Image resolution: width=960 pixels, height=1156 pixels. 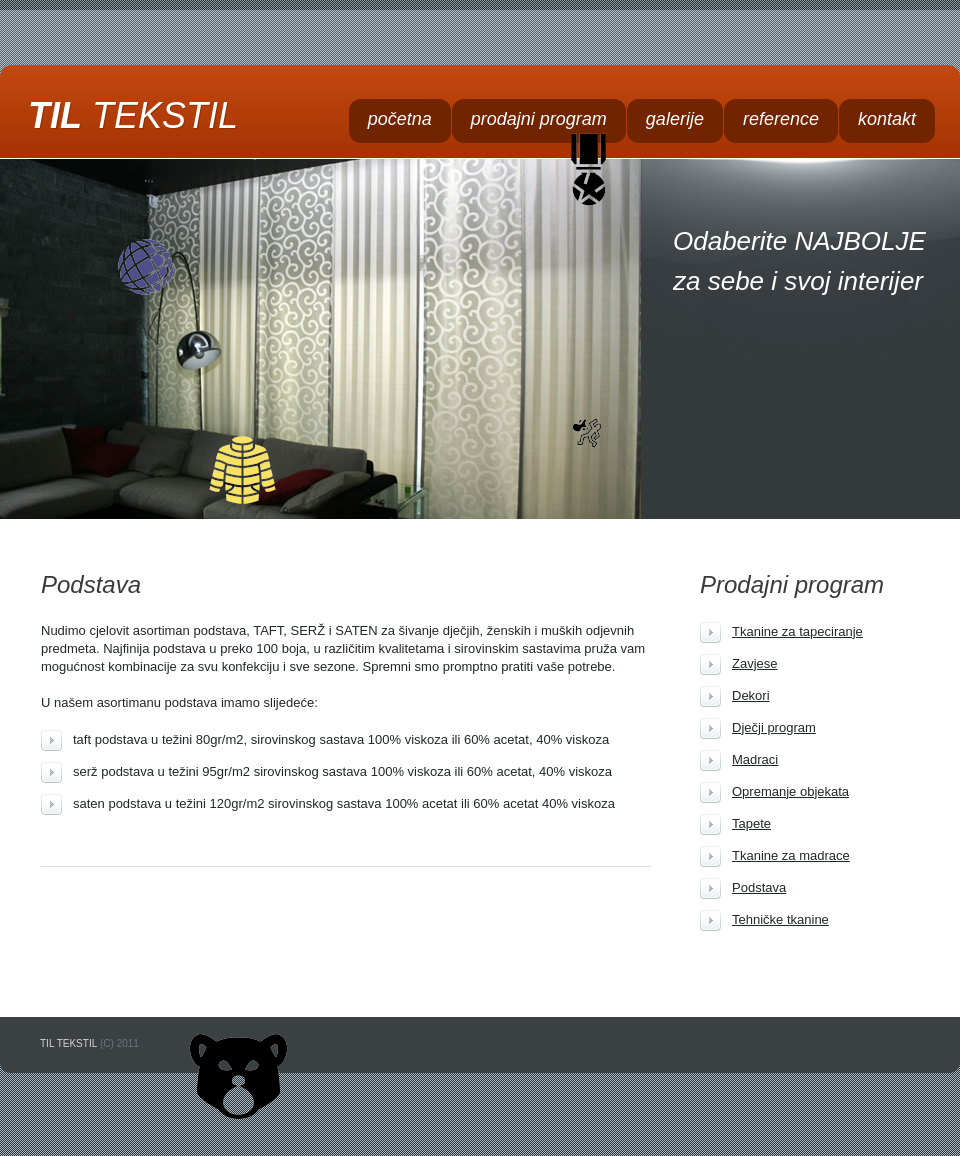 What do you see at coordinates (588, 169) in the screenshot?
I see `view achievements or awards` at bounding box center [588, 169].